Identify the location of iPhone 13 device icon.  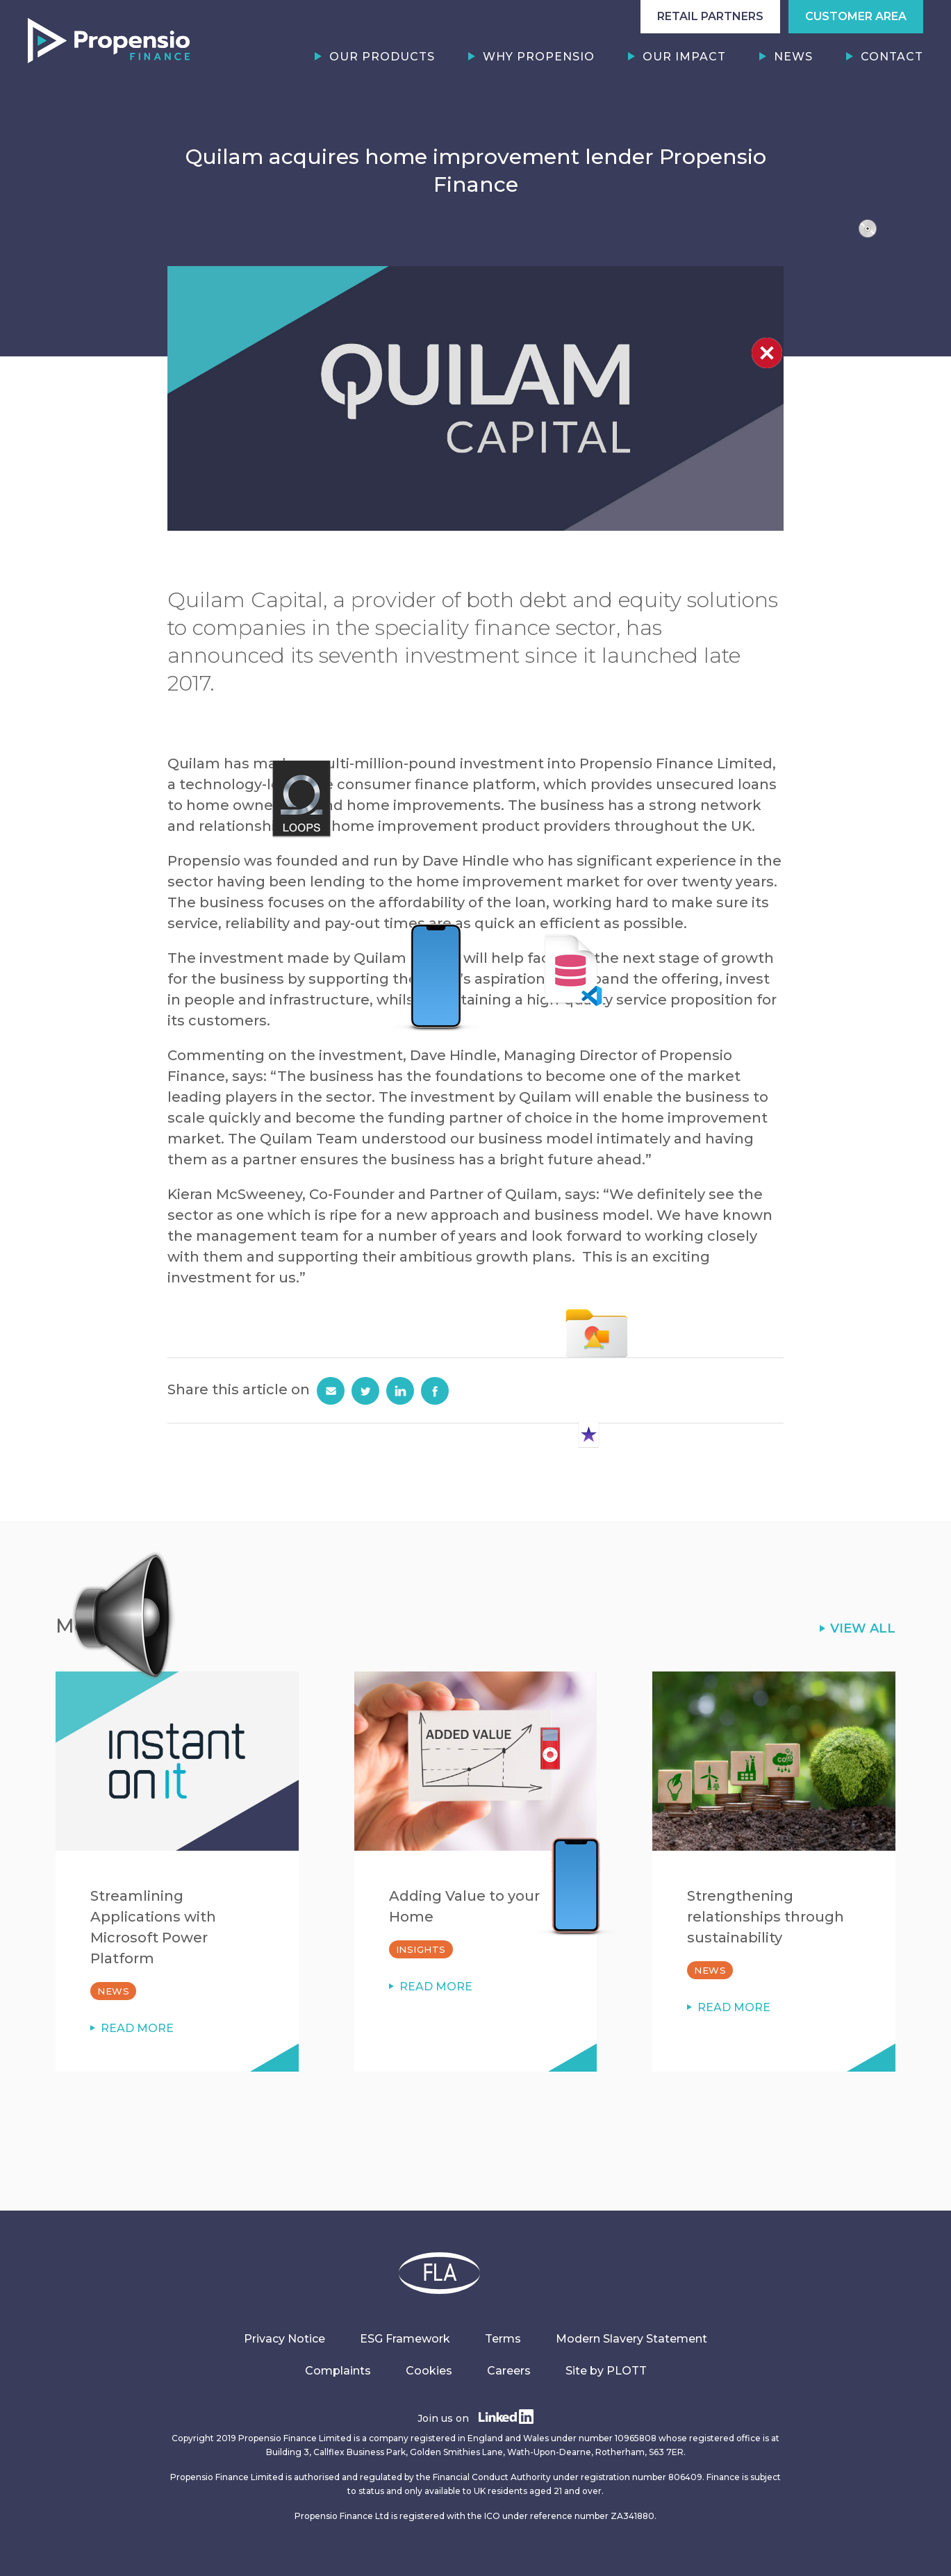
(436, 977).